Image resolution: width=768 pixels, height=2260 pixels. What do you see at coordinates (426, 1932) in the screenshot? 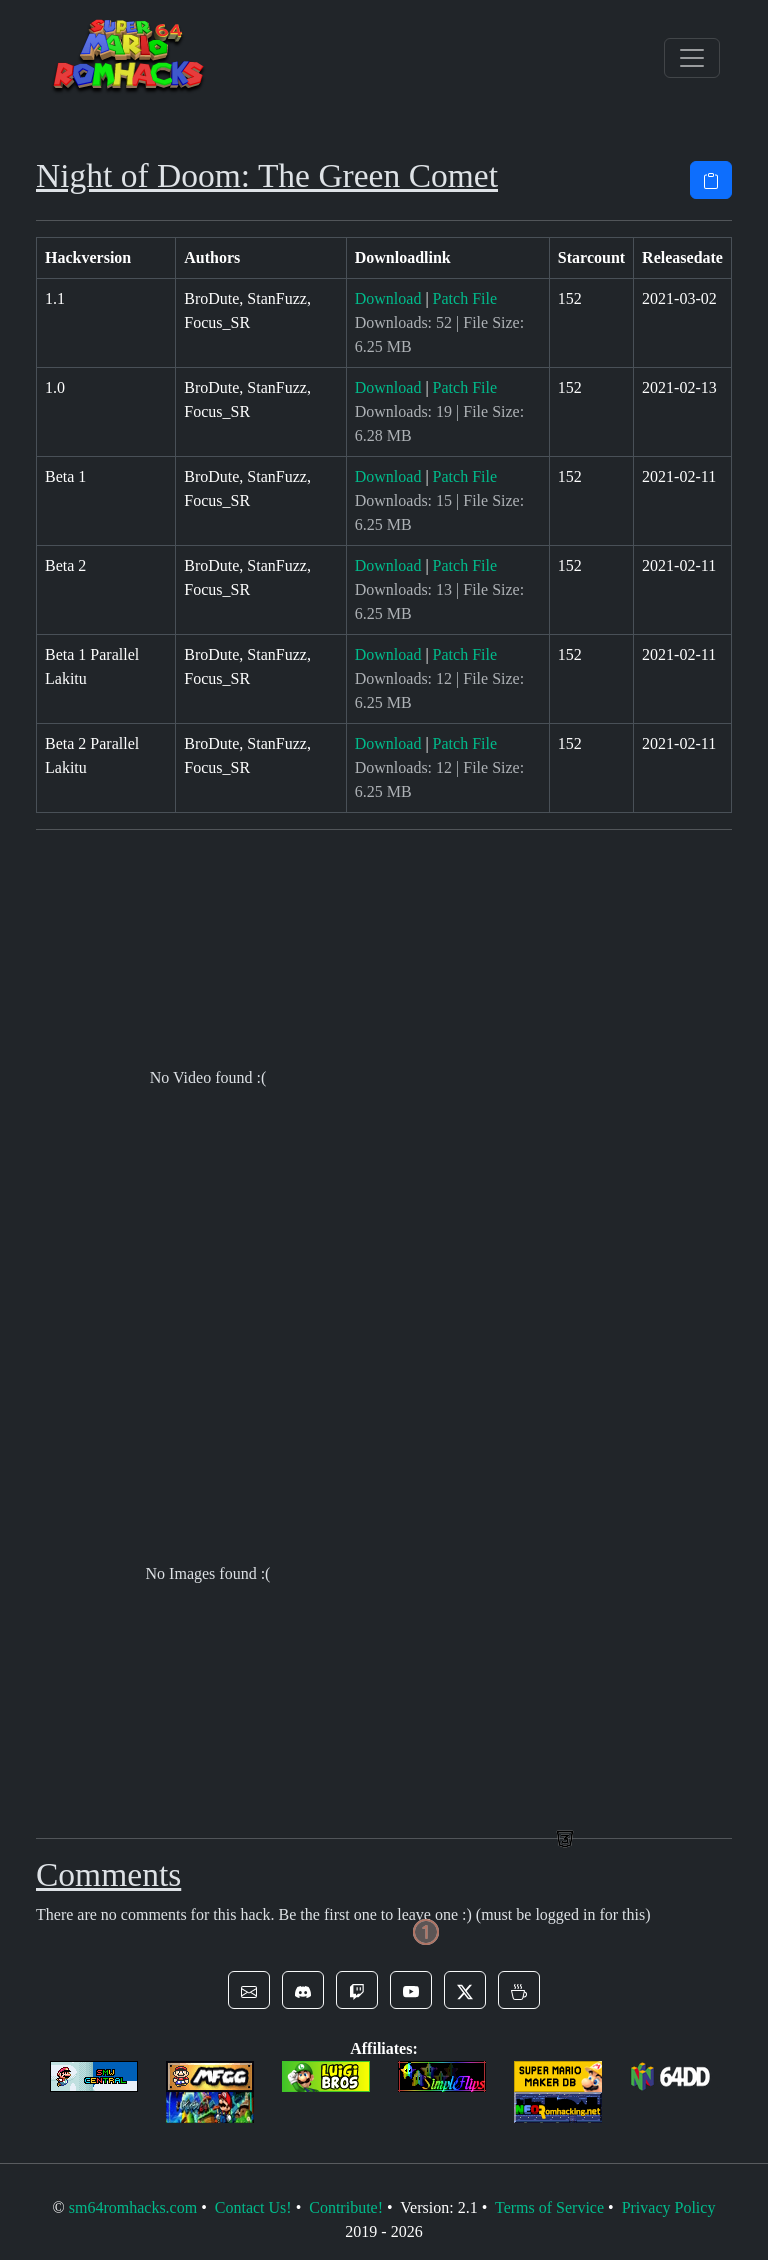
I see `indicates the first step in a sequence or tutorial` at bounding box center [426, 1932].